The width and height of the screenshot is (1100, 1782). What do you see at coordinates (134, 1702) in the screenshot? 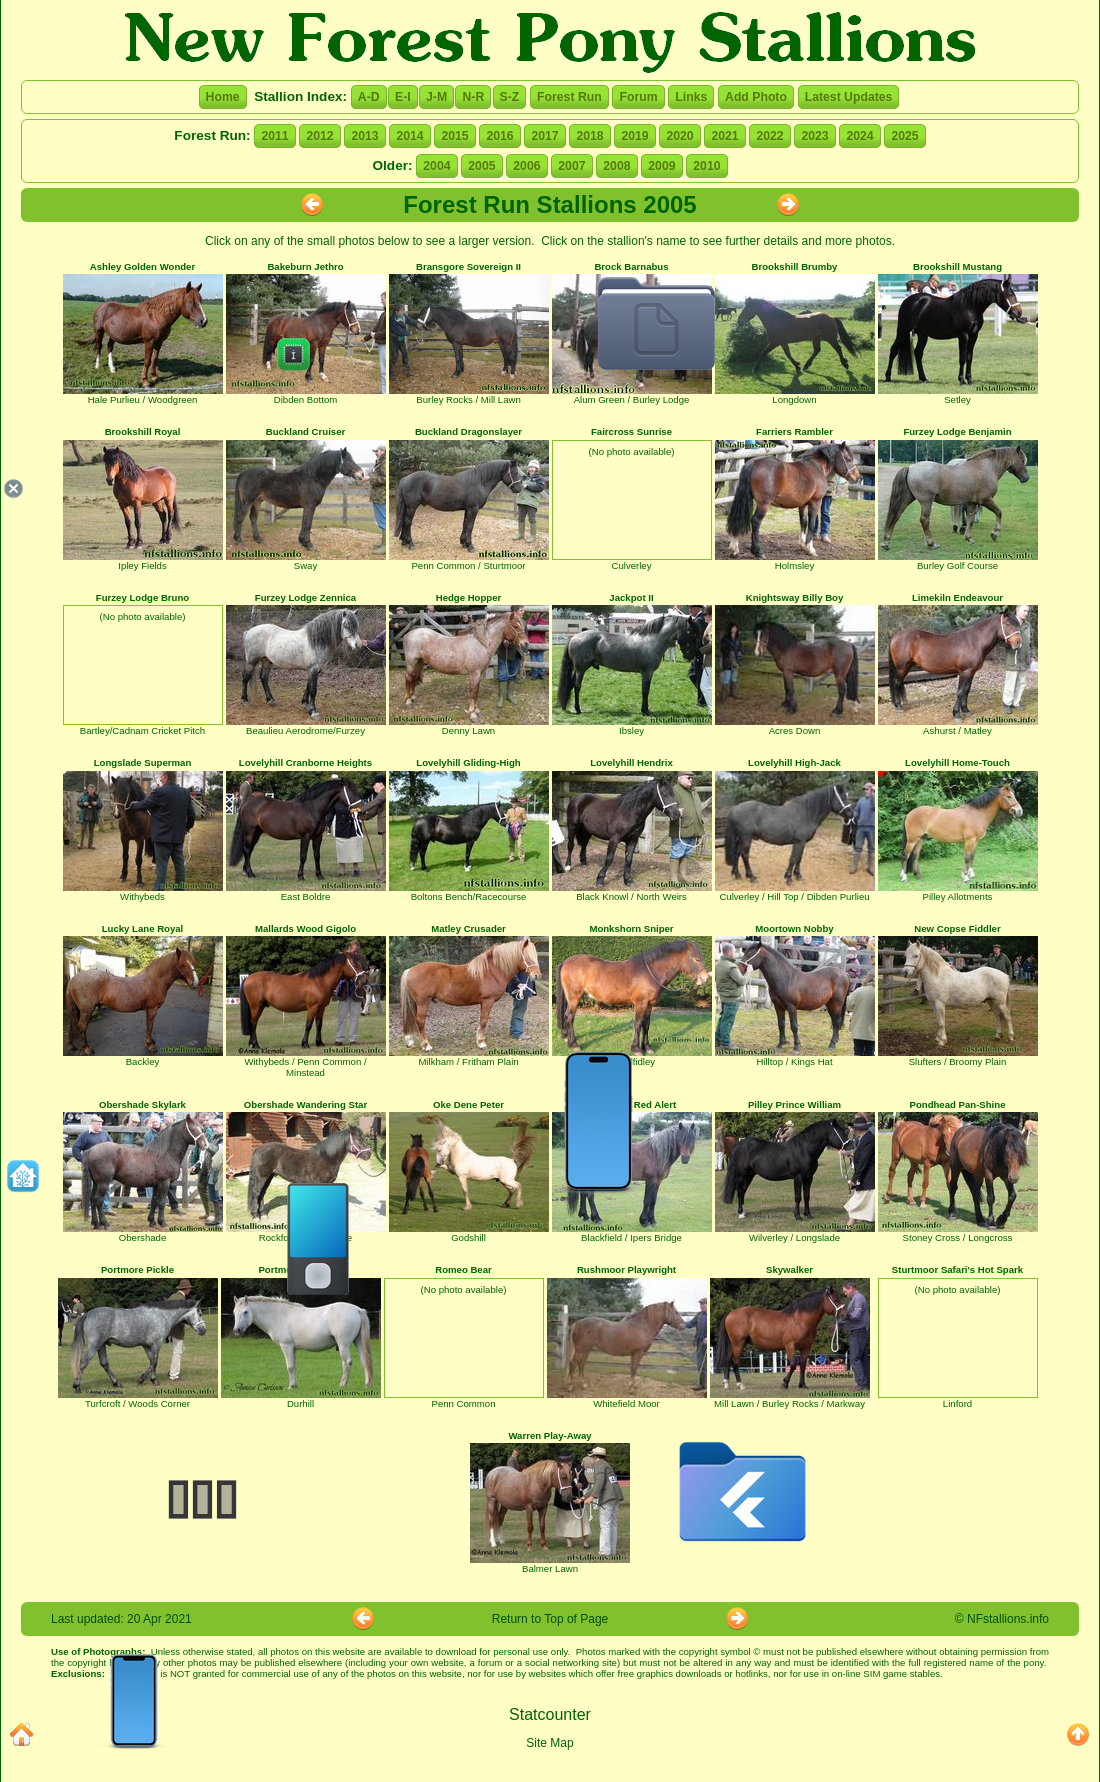
I see `iPhone XR device icon for system identification` at bounding box center [134, 1702].